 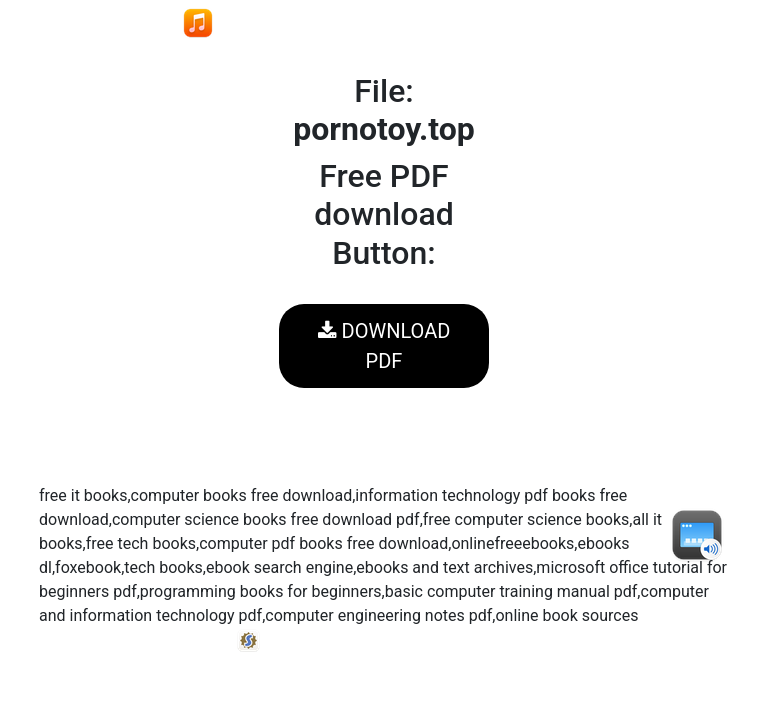 What do you see at coordinates (248, 640) in the screenshot?
I see `open slade editor application` at bounding box center [248, 640].